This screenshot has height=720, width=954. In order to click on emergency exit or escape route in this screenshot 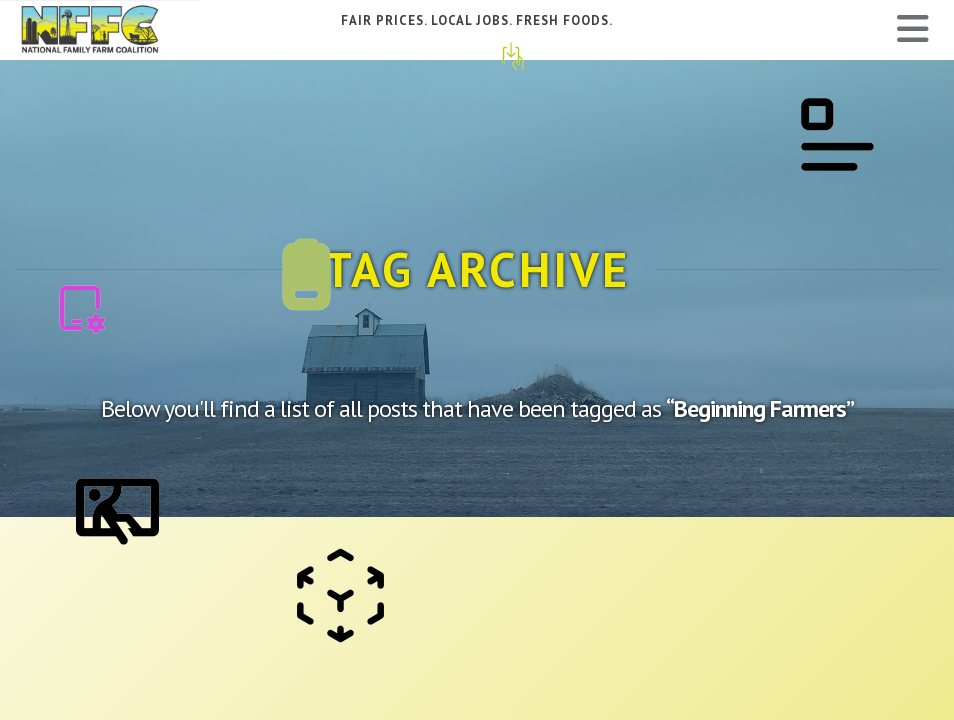, I will do `click(117, 511)`.